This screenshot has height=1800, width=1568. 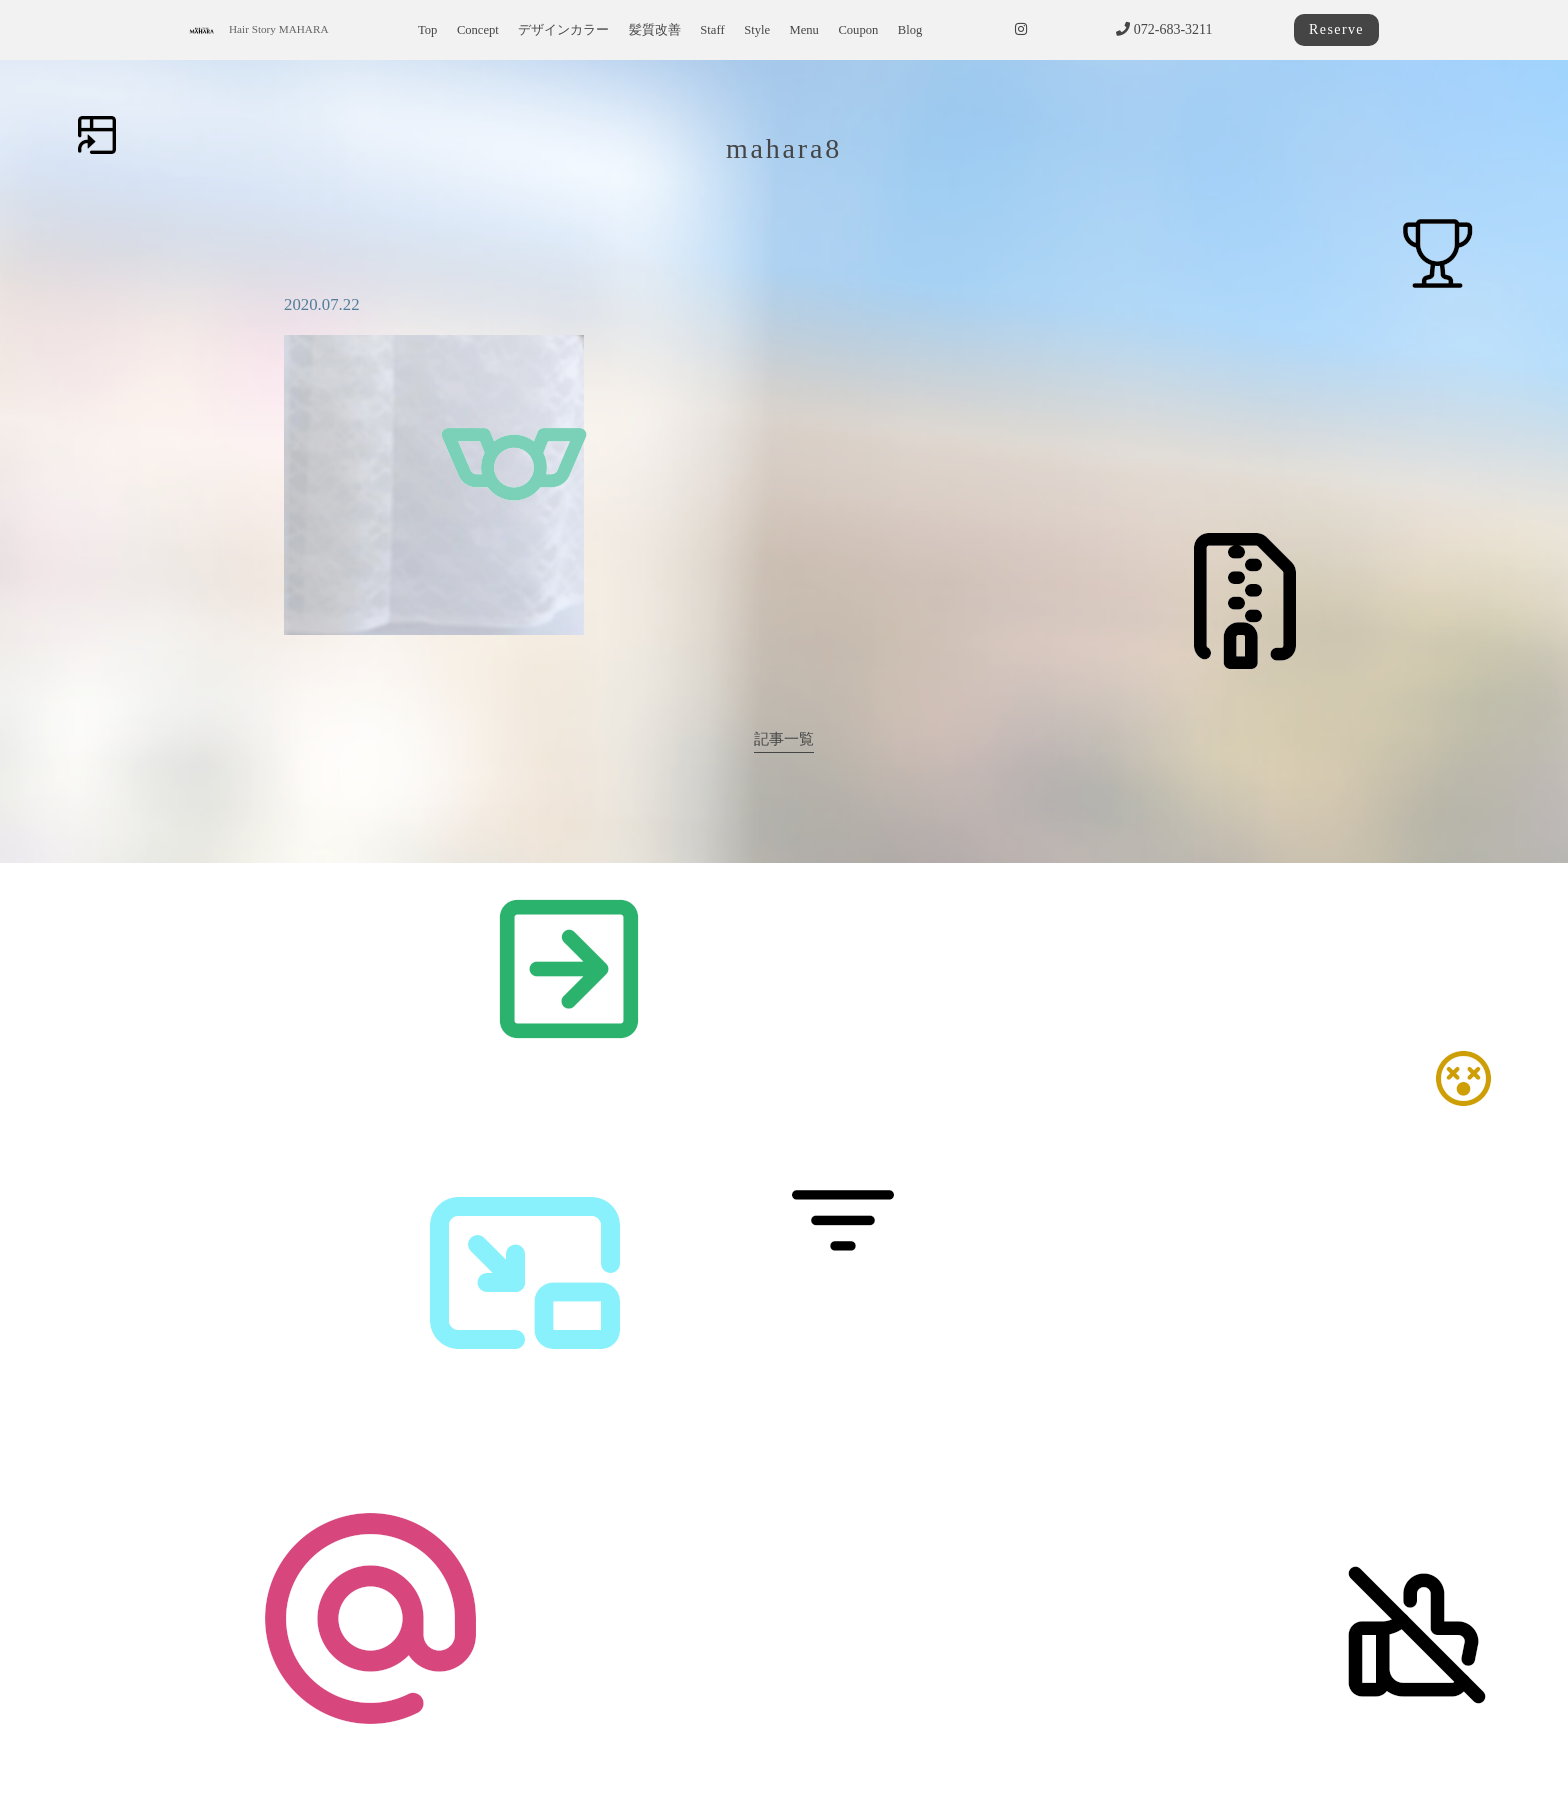 What do you see at coordinates (370, 1618) in the screenshot?
I see `mention or tag a user` at bounding box center [370, 1618].